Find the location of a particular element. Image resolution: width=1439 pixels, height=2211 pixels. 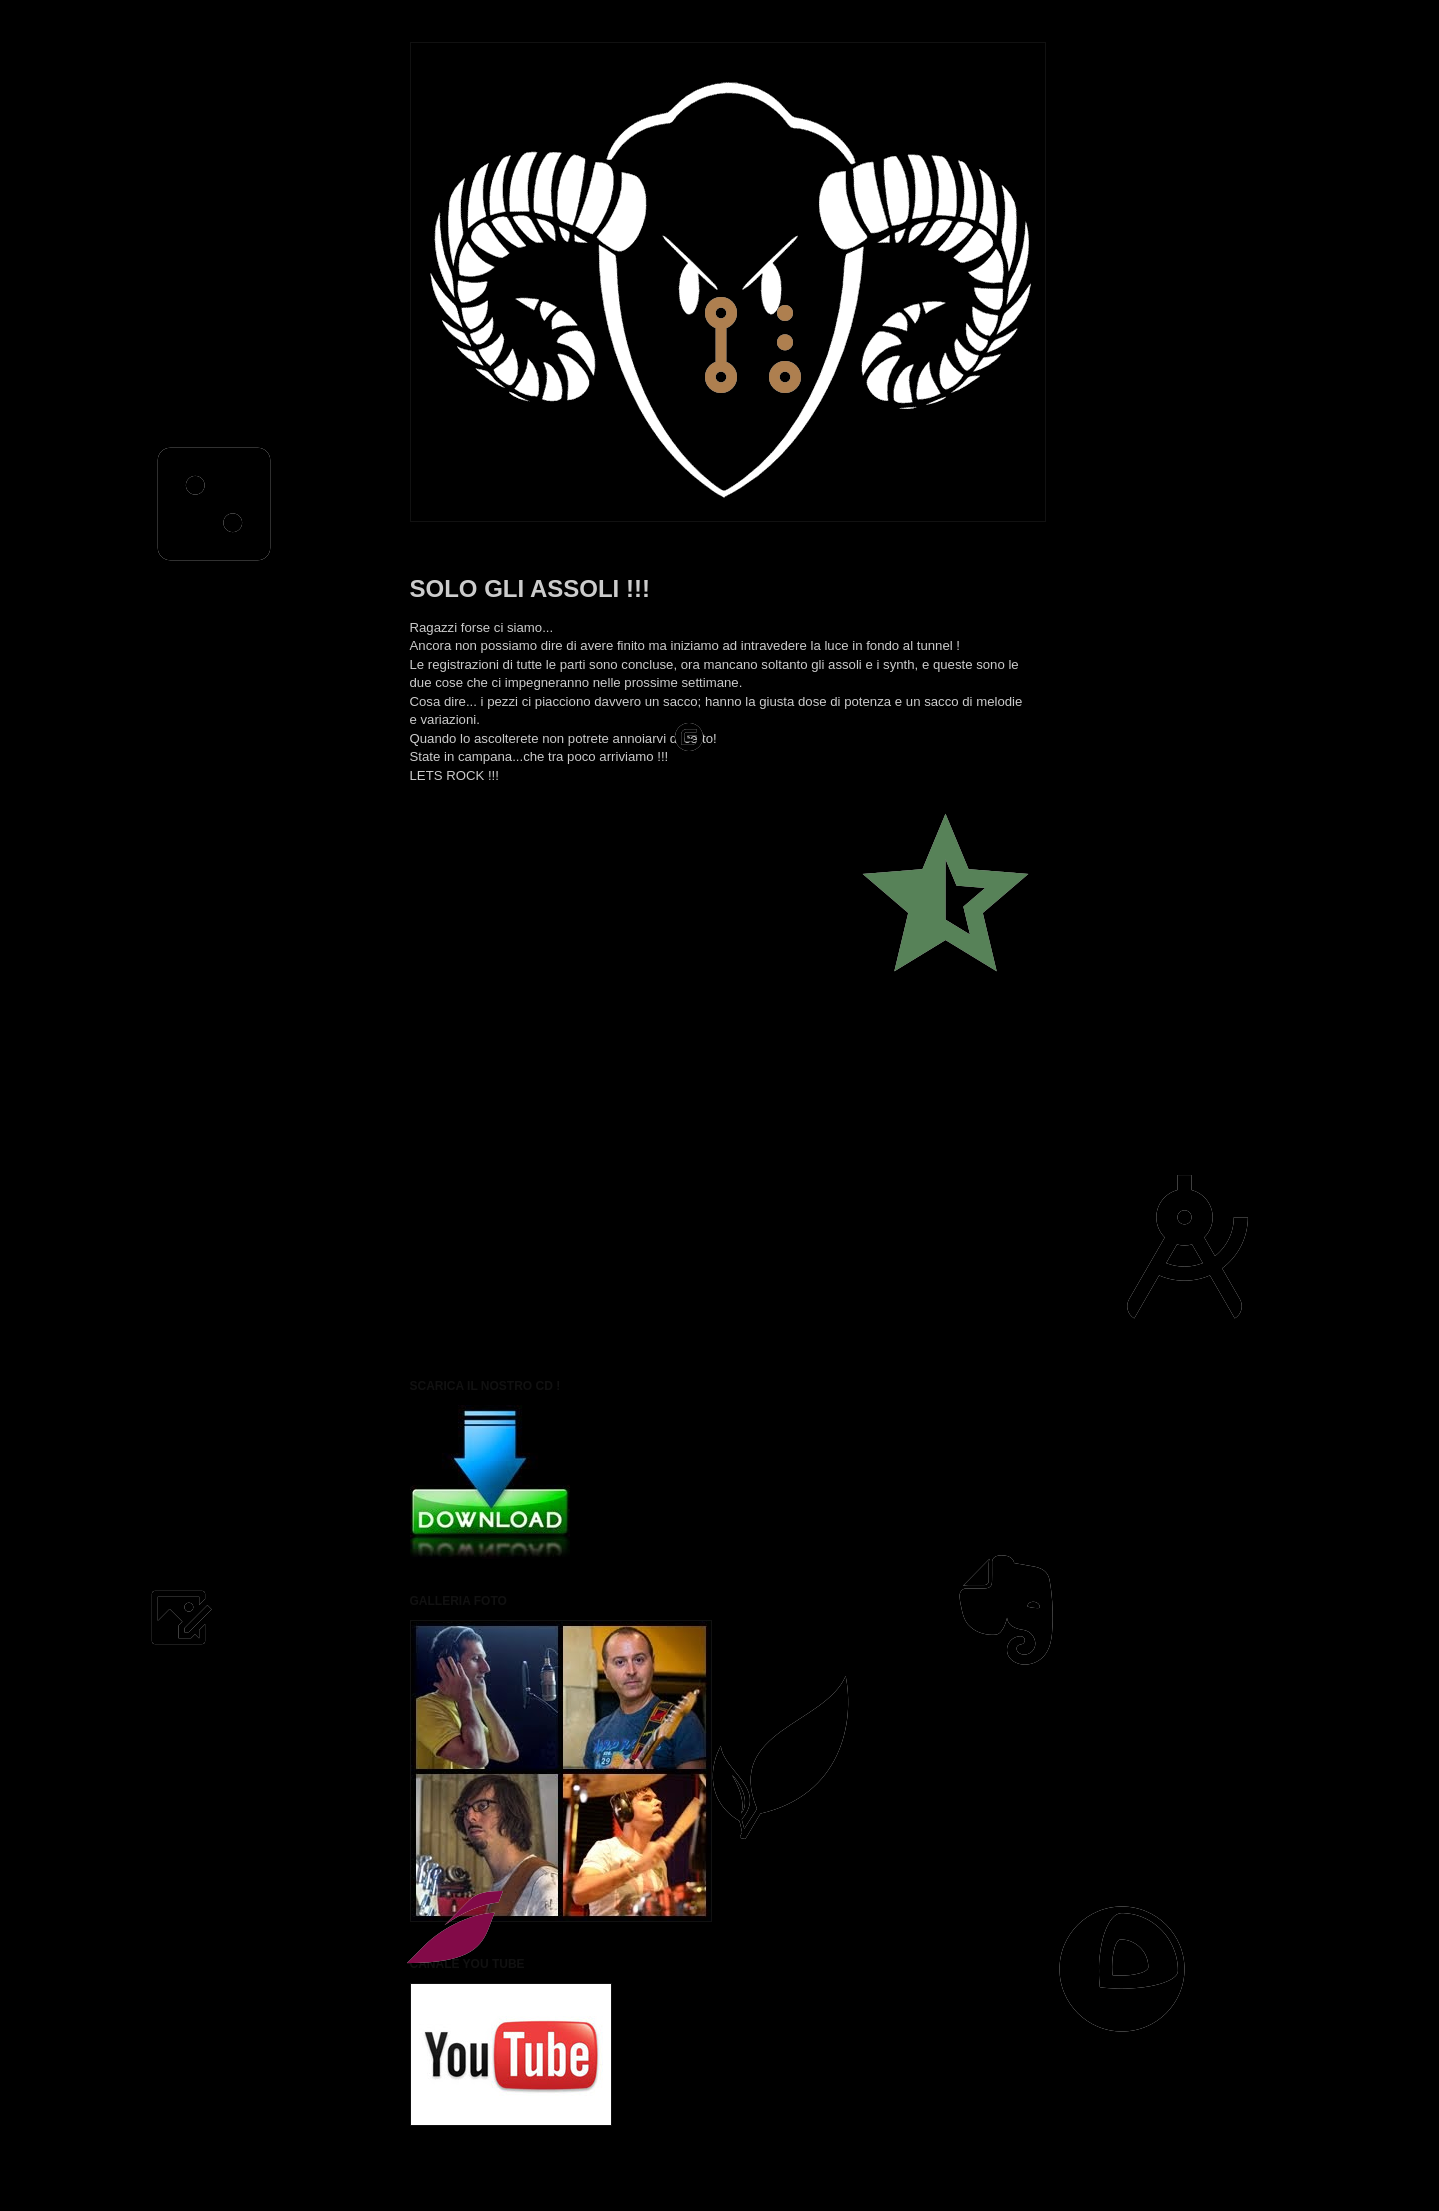

roll the dice or randomize selection is located at coordinates (214, 504).